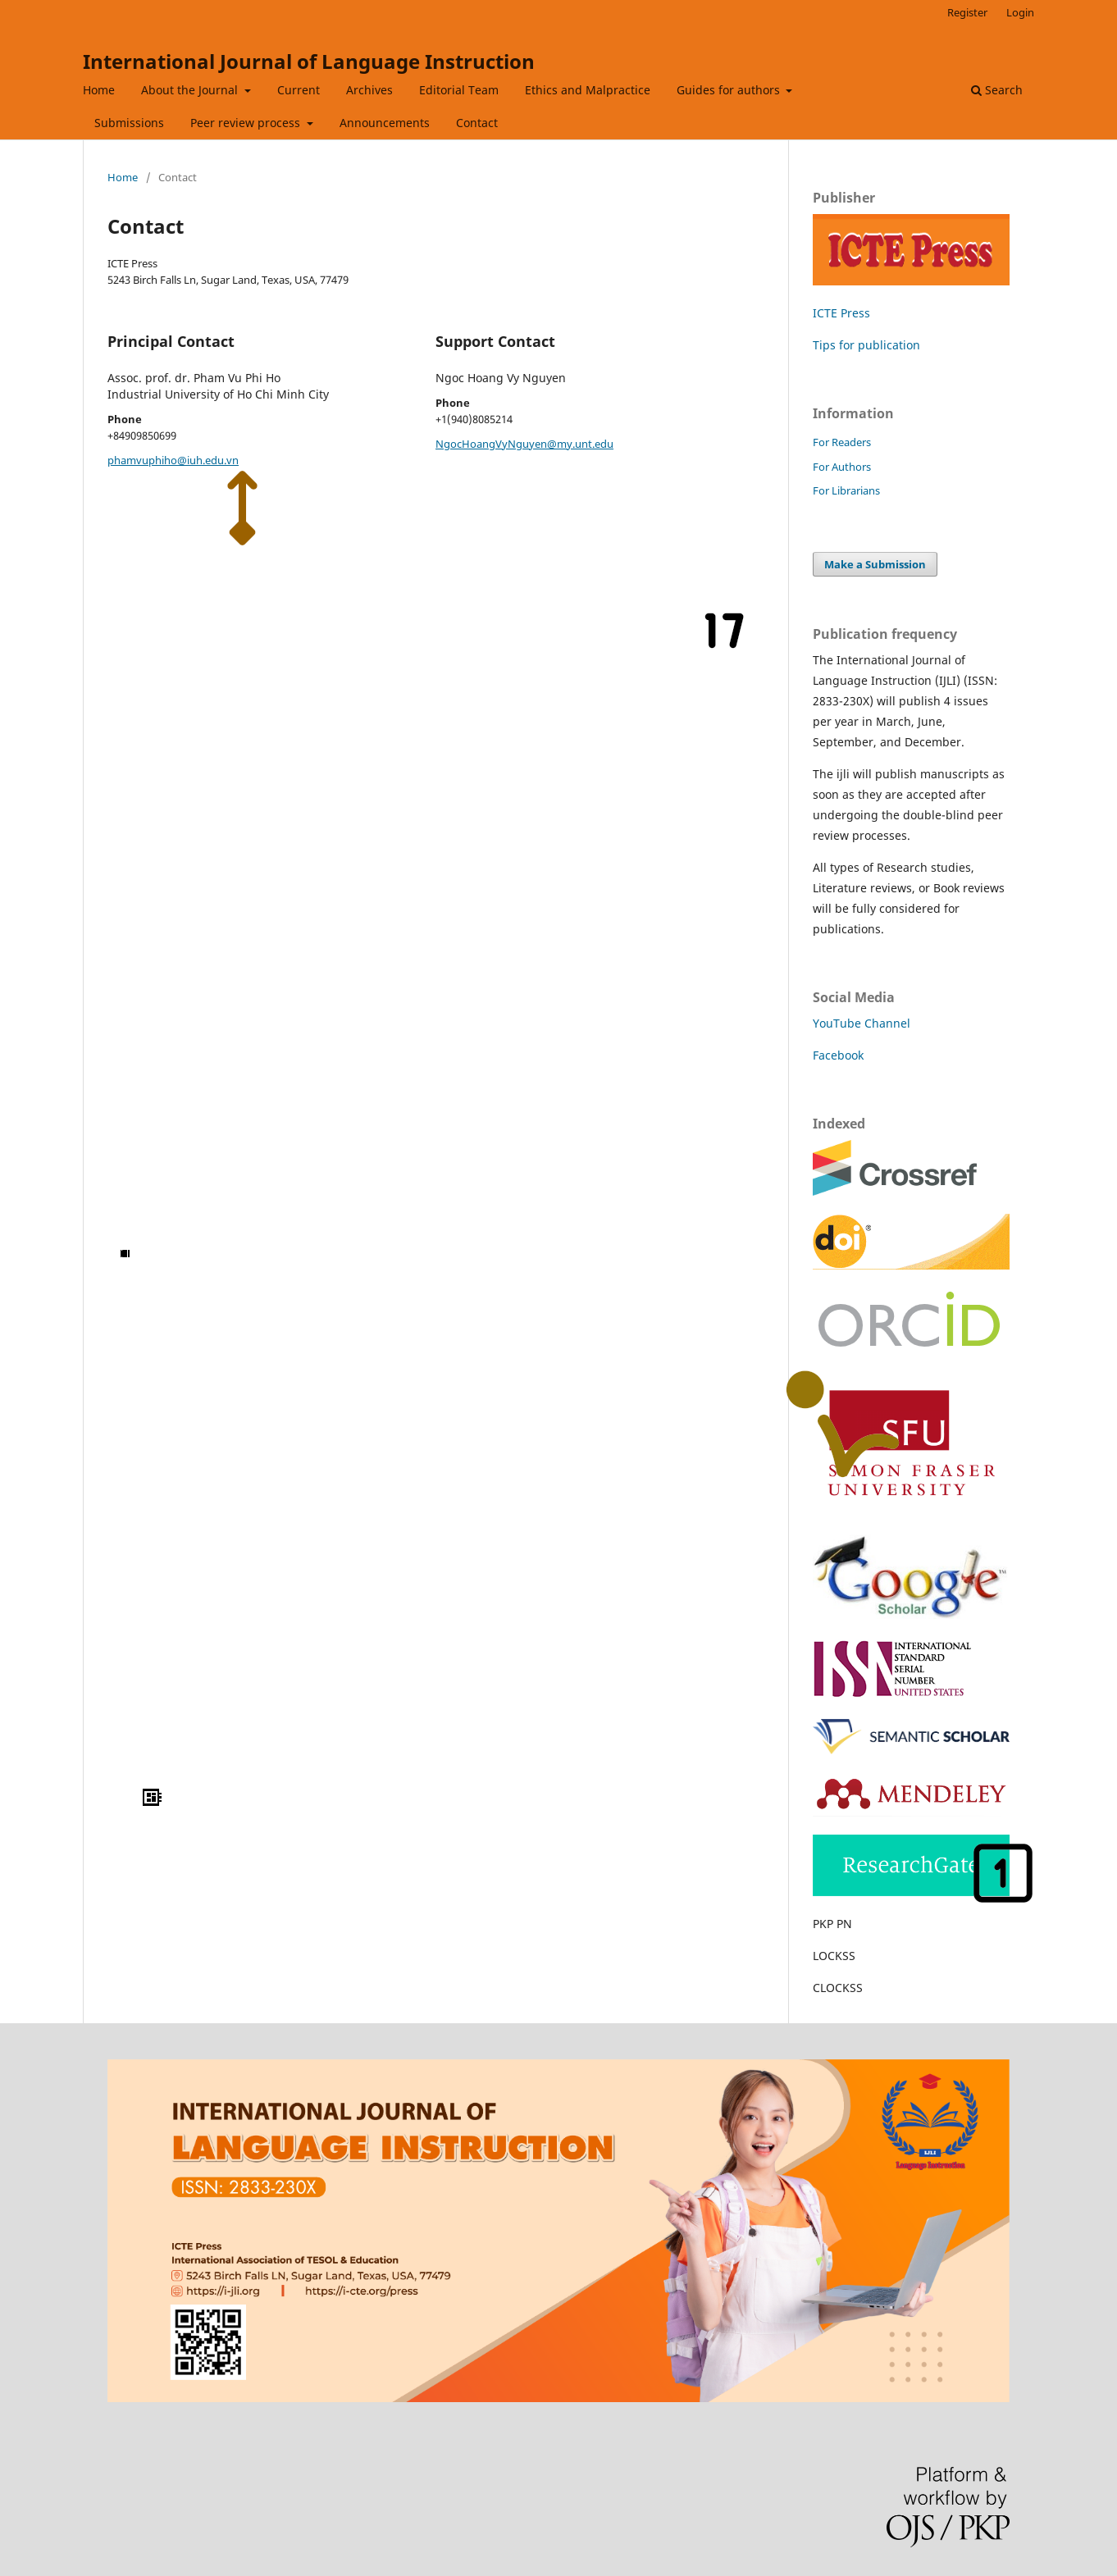  What do you see at coordinates (842, 1420) in the screenshot?
I see `navigate back or return to previous screen` at bounding box center [842, 1420].